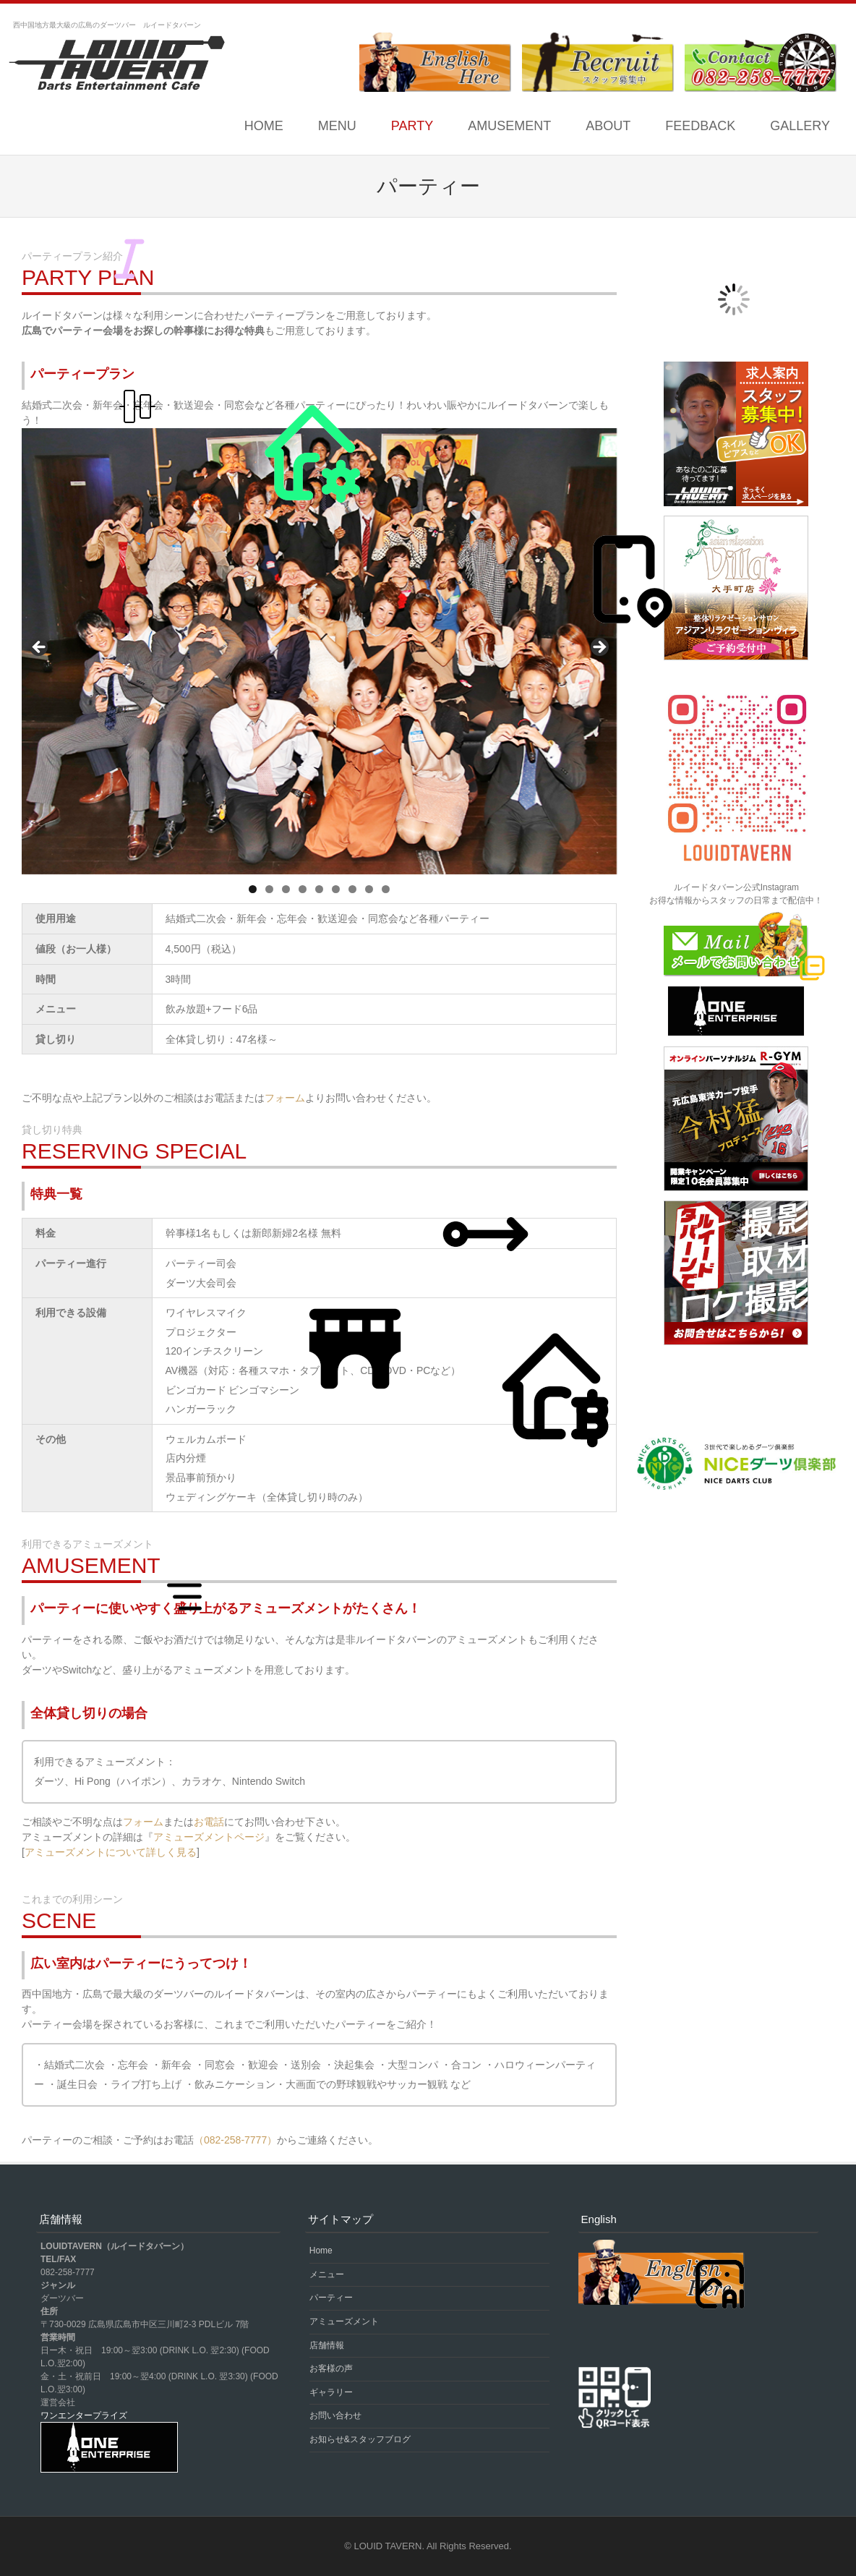 The height and width of the screenshot is (2576, 856). Describe the element at coordinates (719, 2284) in the screenshot. I see `enhance photo with AI tools` at that location.